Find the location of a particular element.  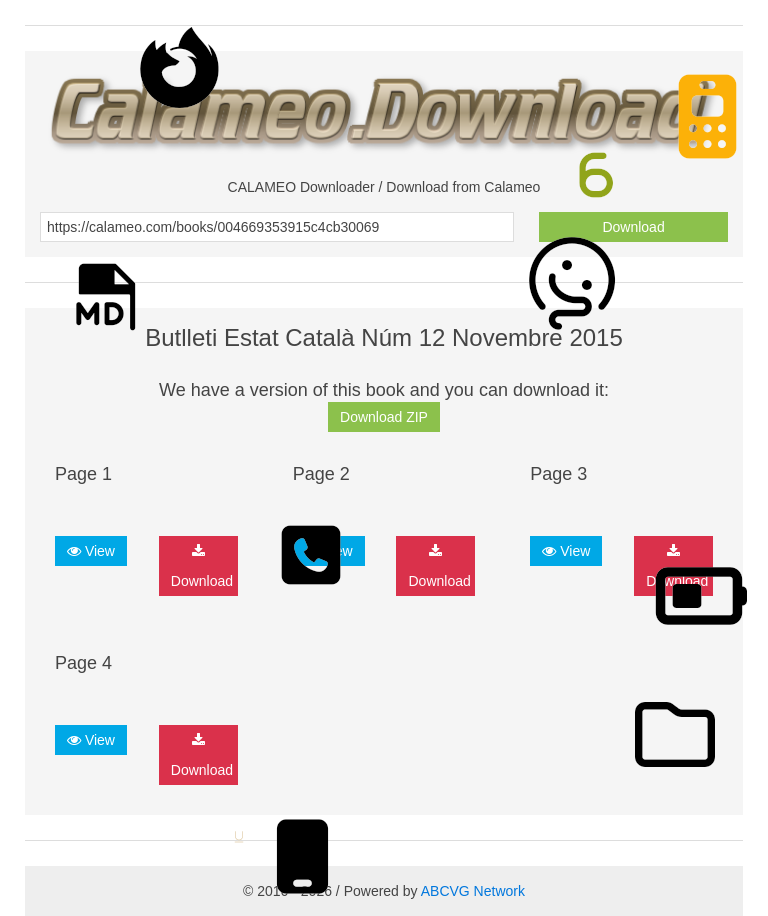

indicates the number six in a list or count is located at coordinates (597, 175).